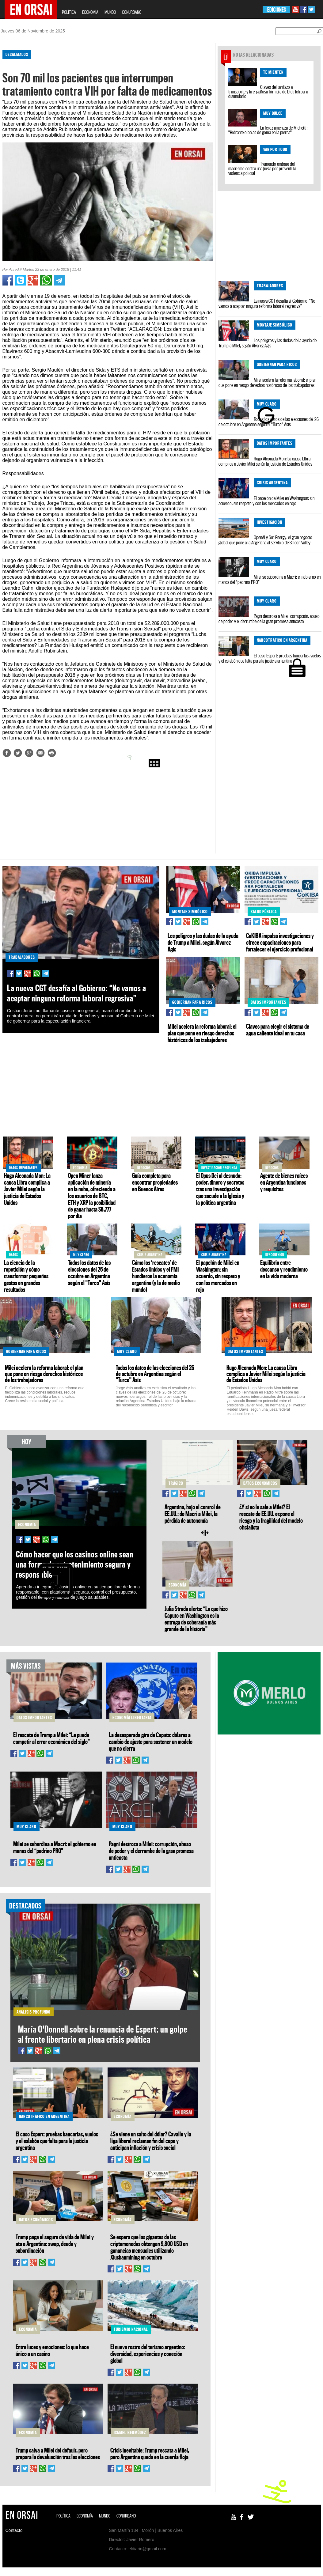  Describe the element at coordinates (154, 764) in the screenshot. I see `switch to grid view layout` at that location.